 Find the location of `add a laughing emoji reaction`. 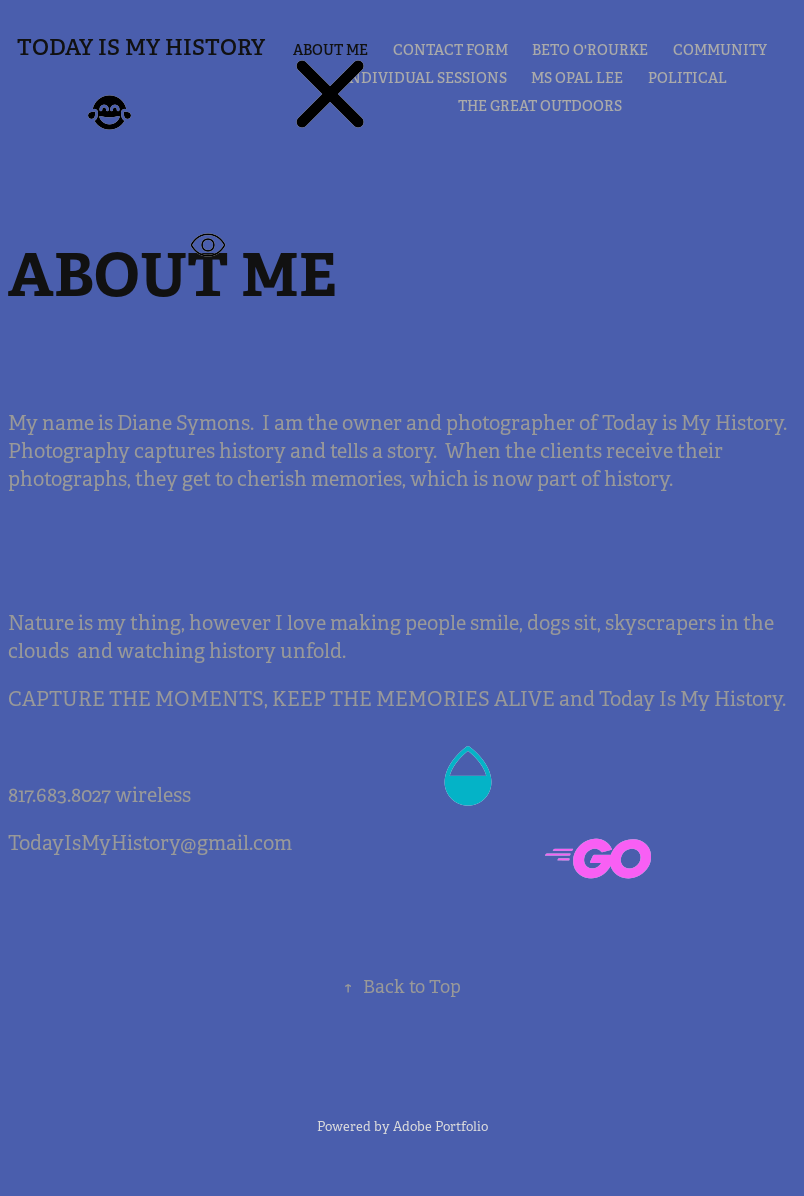

add a laughing emoji reaction is located at coordinates (109, 112).